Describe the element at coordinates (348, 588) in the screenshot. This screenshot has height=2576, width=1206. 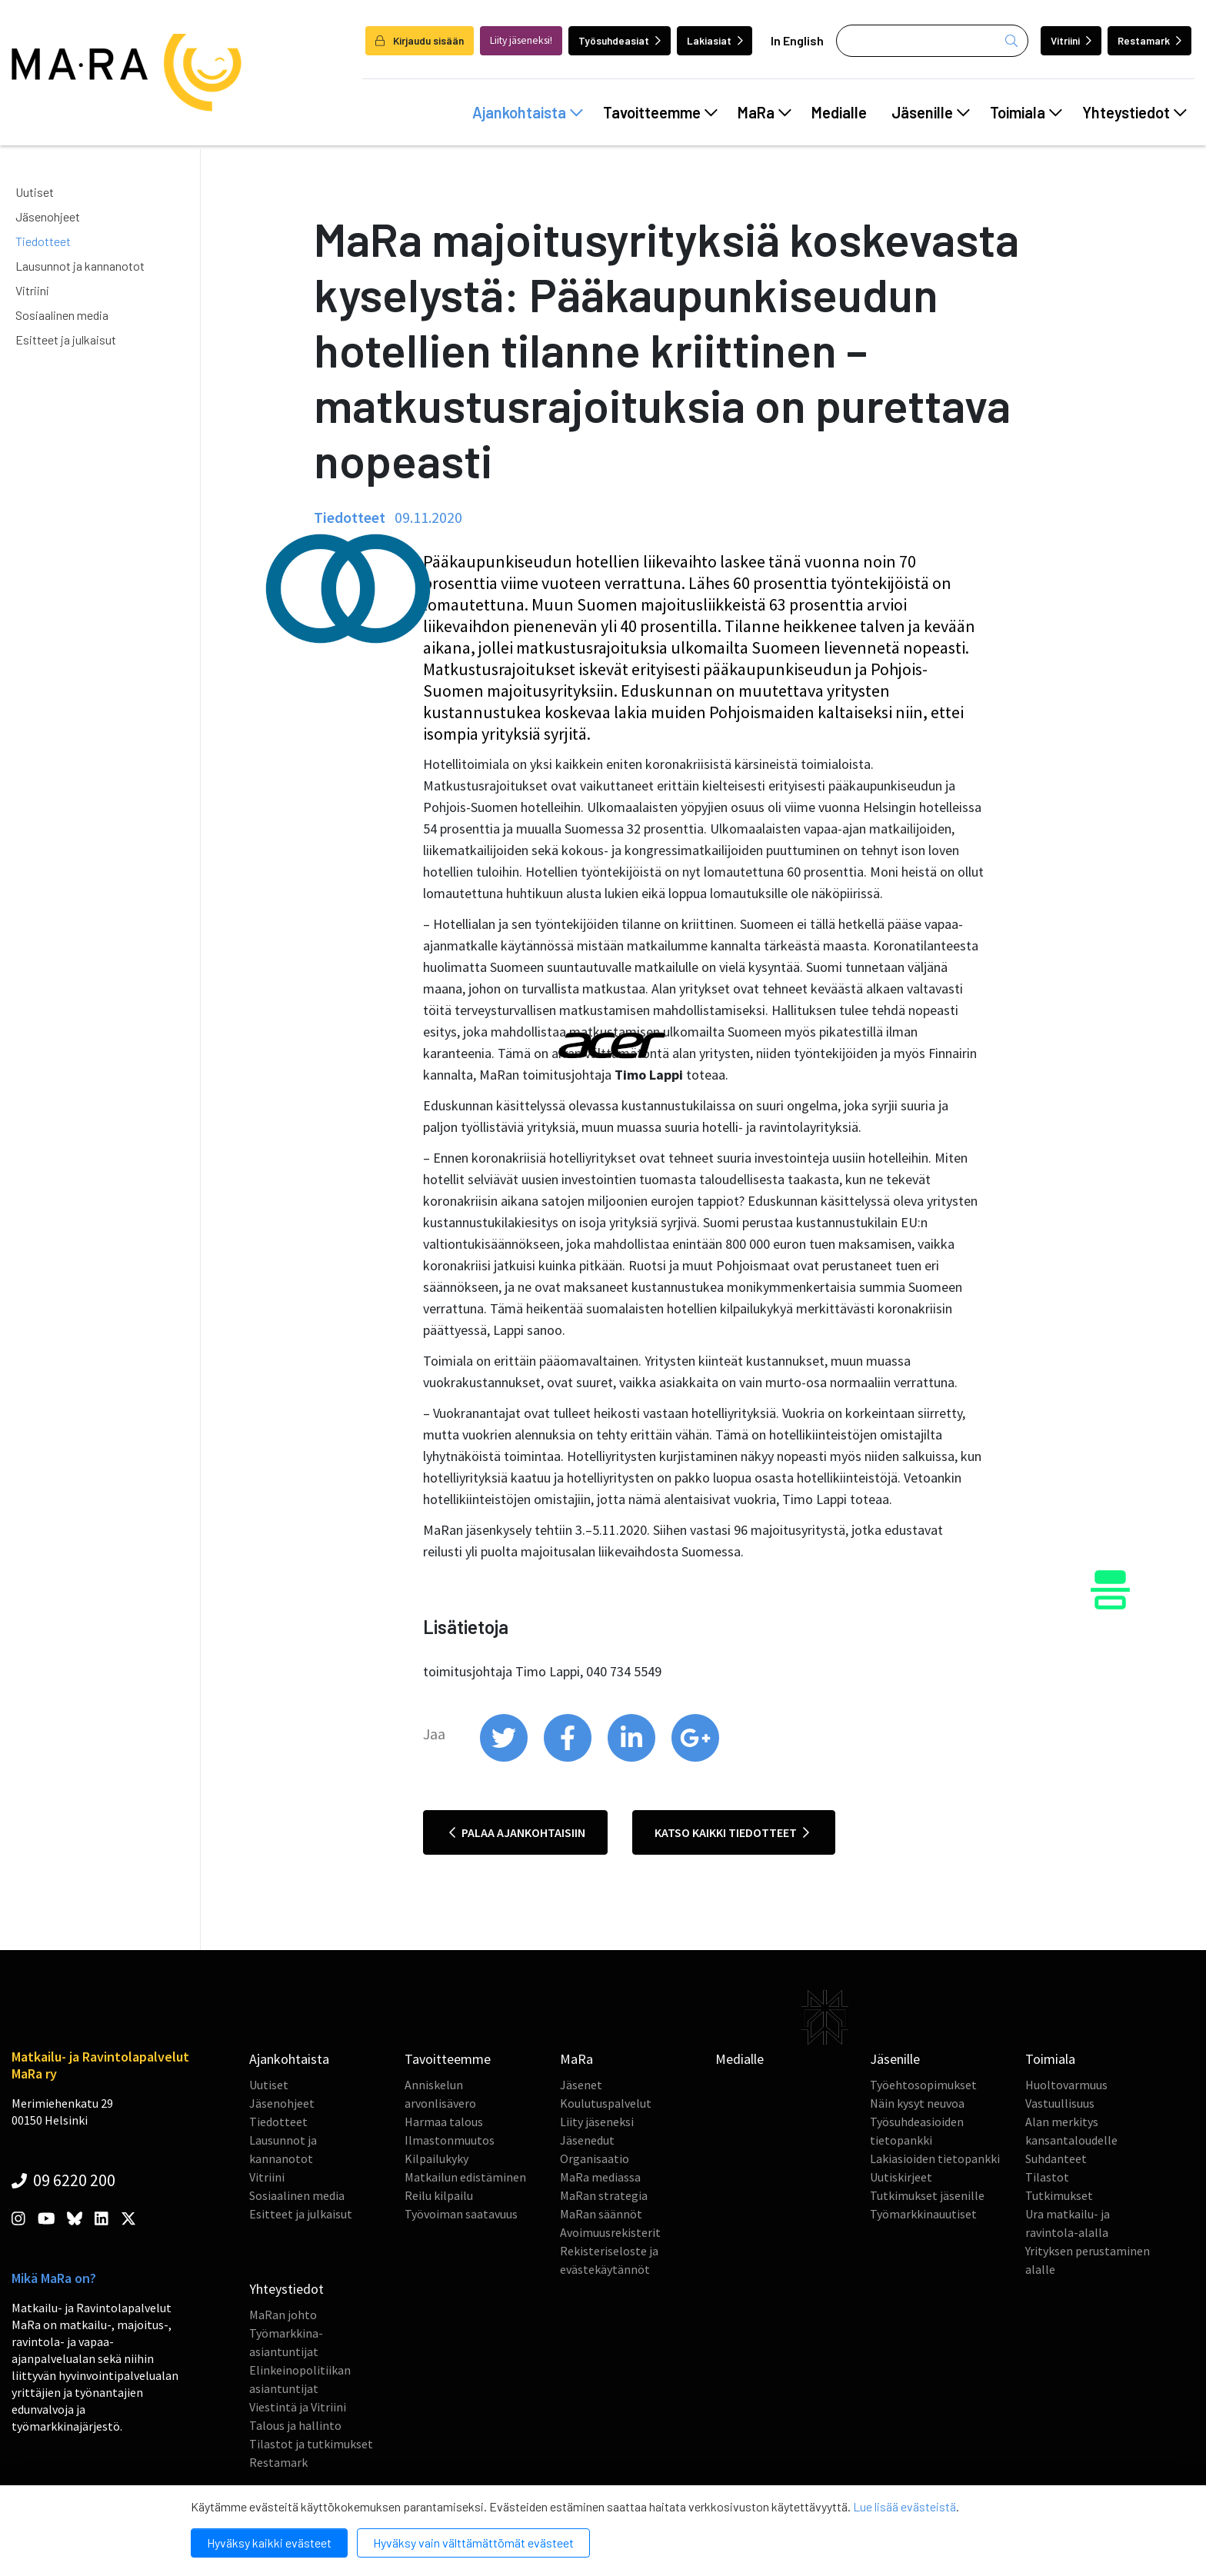
I see `pay with mastercard` at that location.